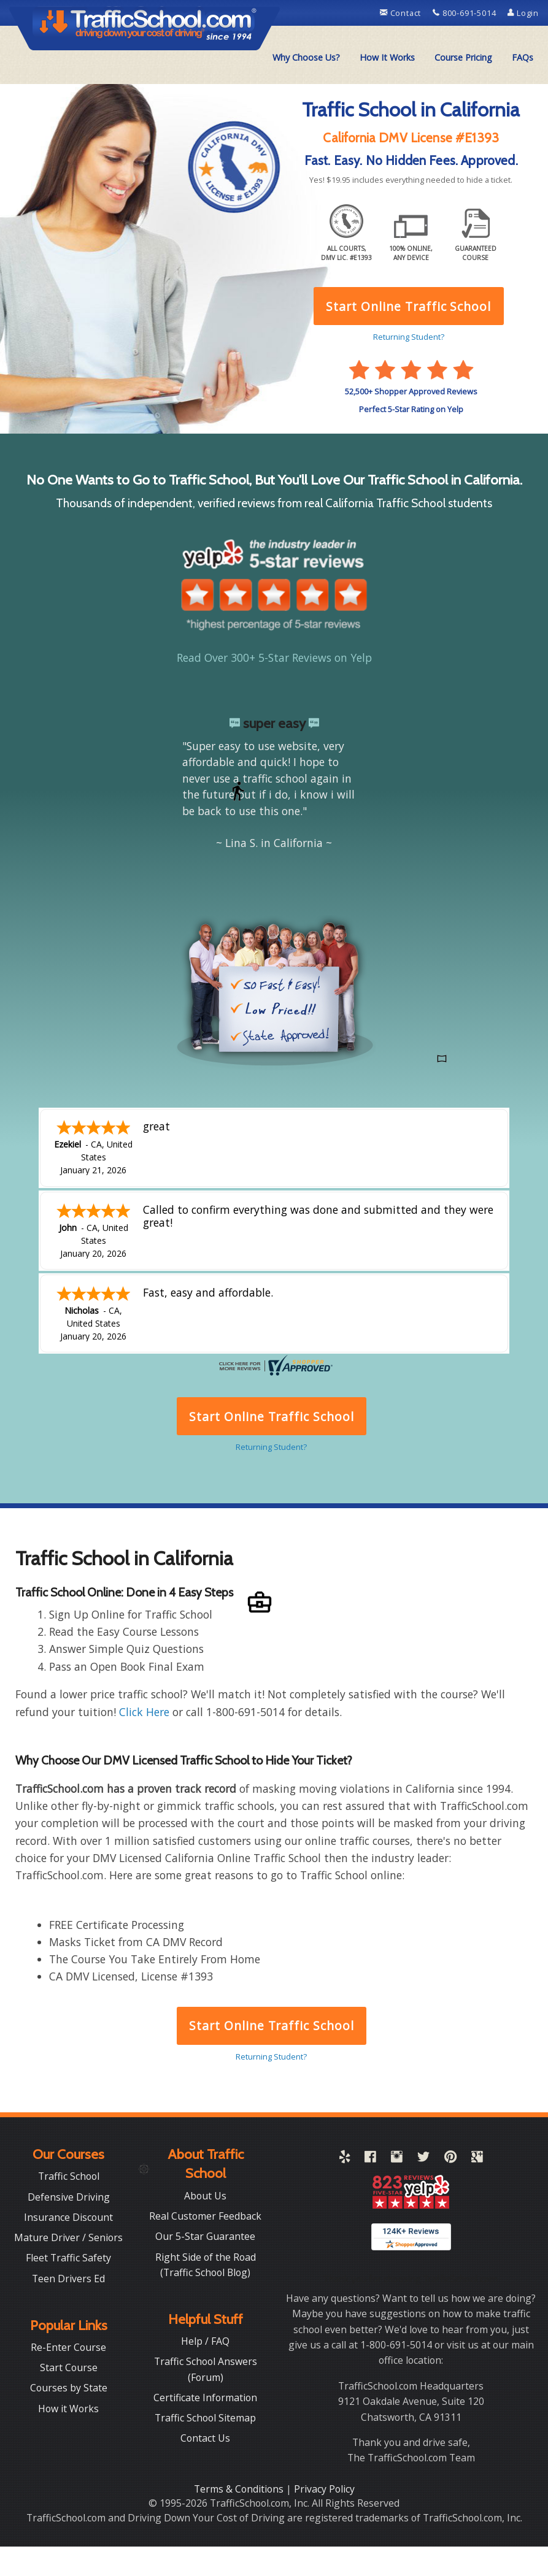  Describe the element at coordinates (260, 1602) in the screenshot. I see `access work or business-related features` at that location.